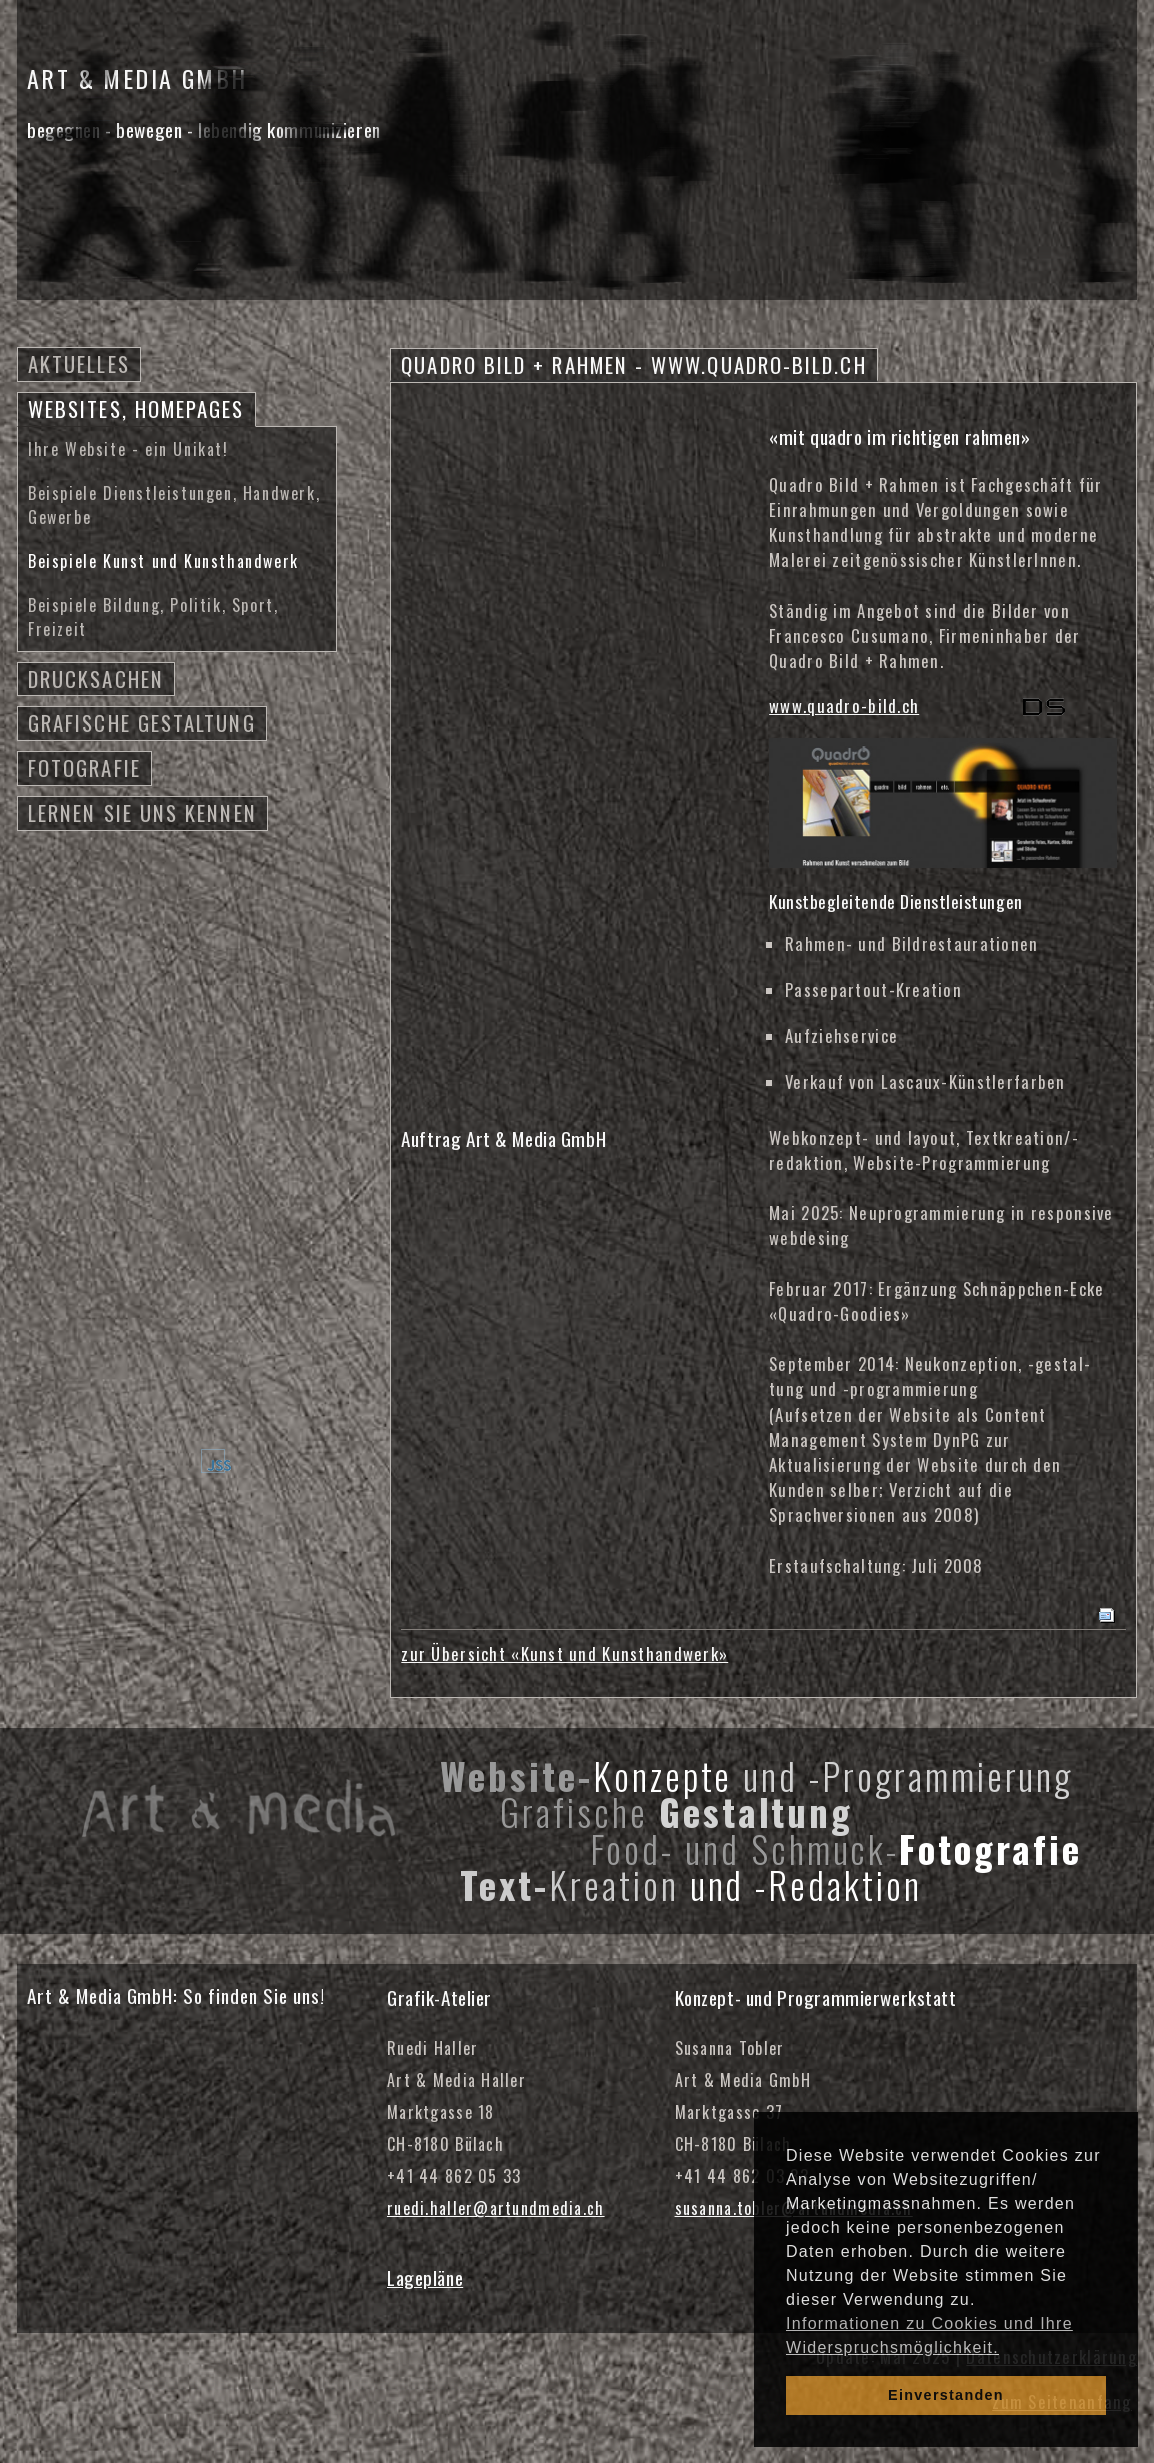 The image size is (1154, 2463). I want to click on JSS (JavaScript Style Sheets) library logo, so click(216, 1461).